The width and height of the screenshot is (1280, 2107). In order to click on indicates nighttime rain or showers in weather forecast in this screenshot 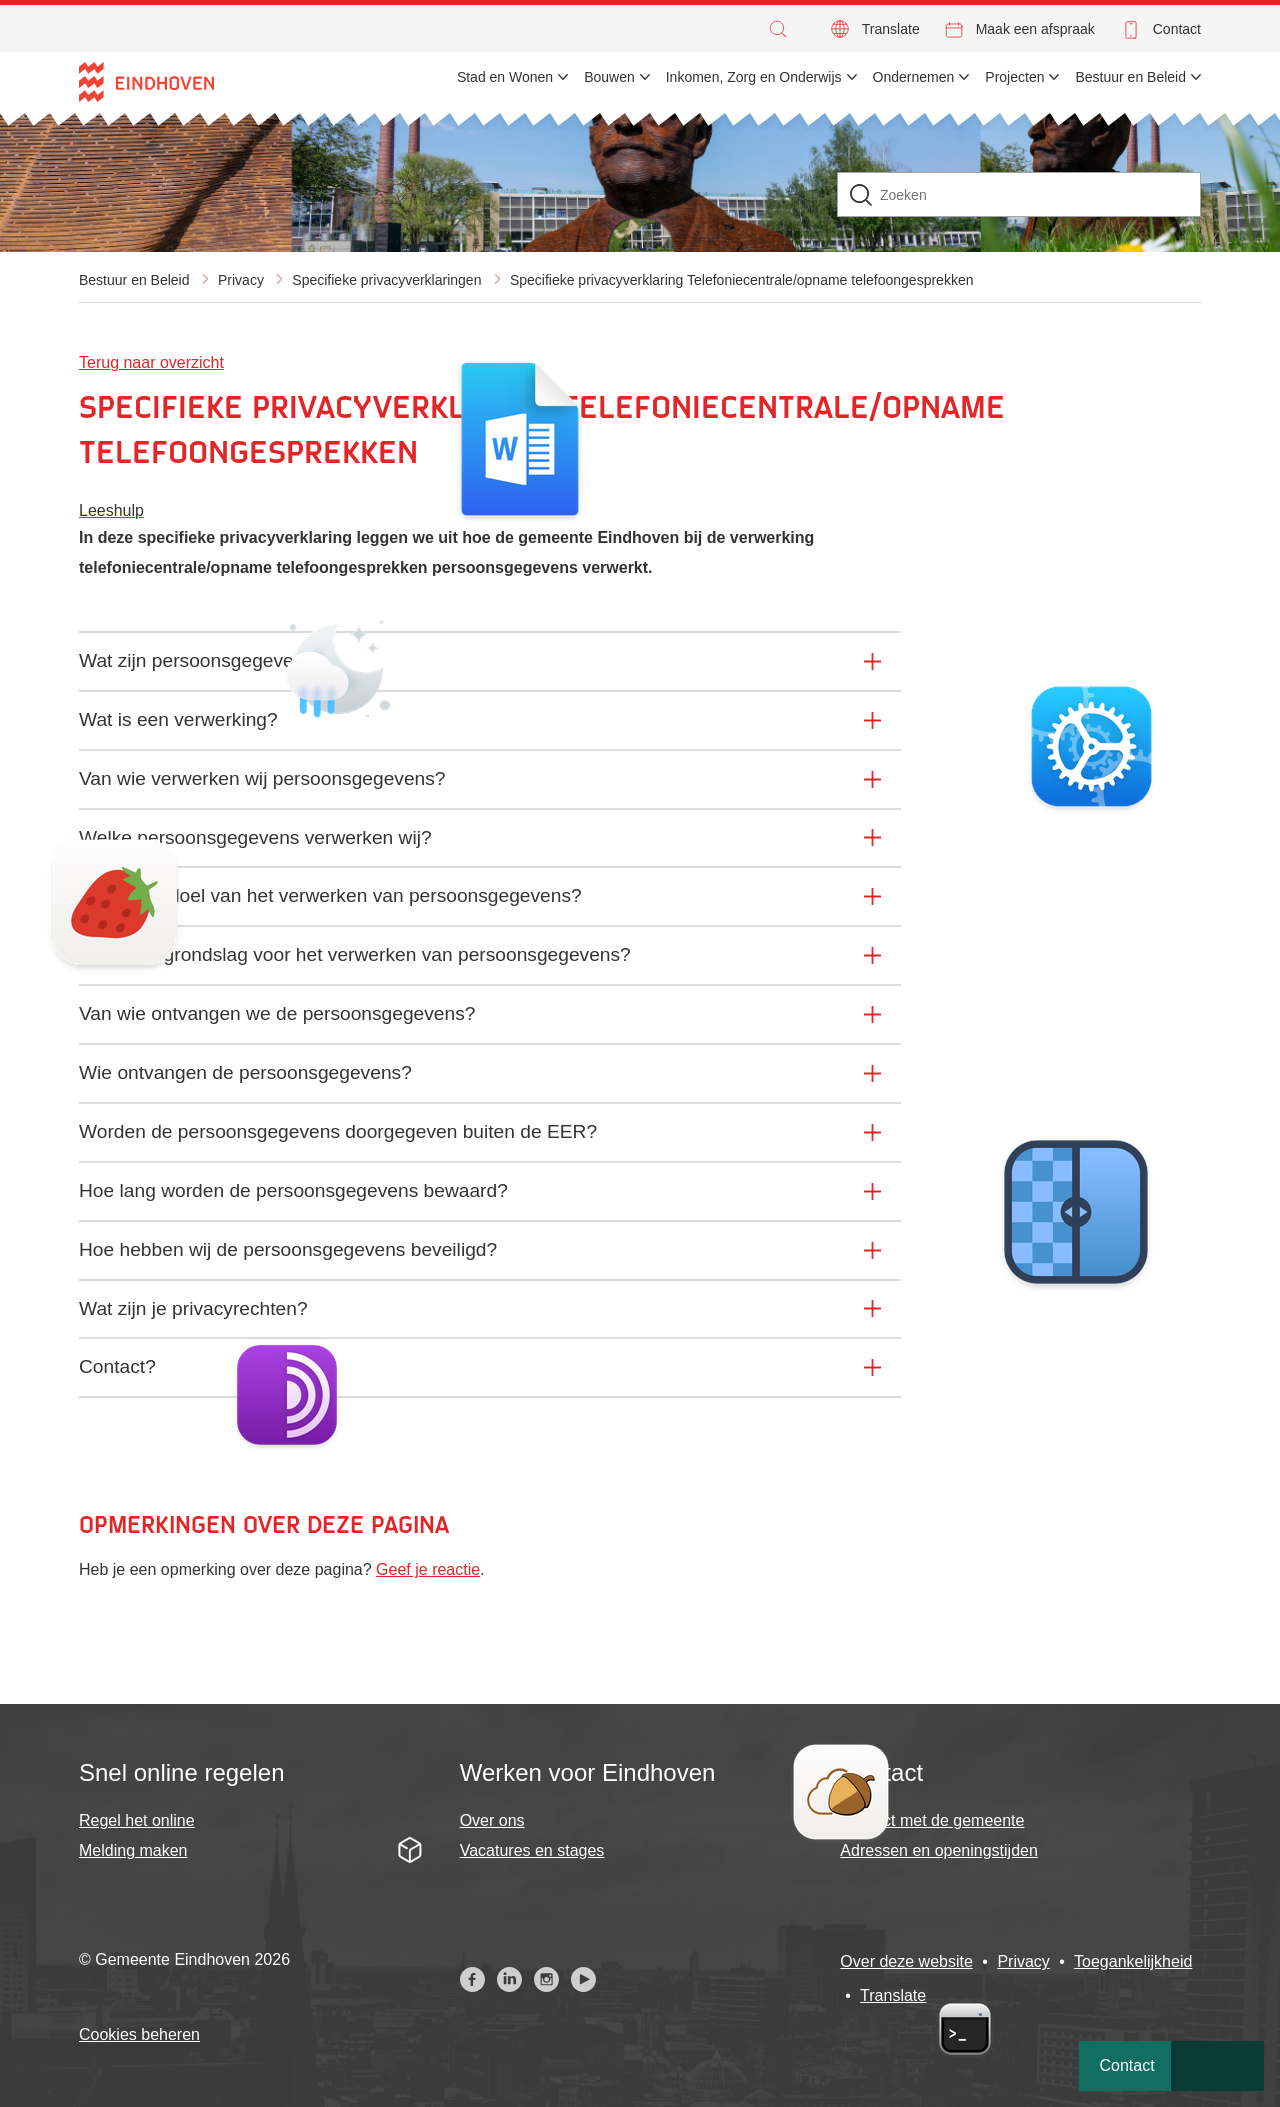, I will do `click(338, 669)`.